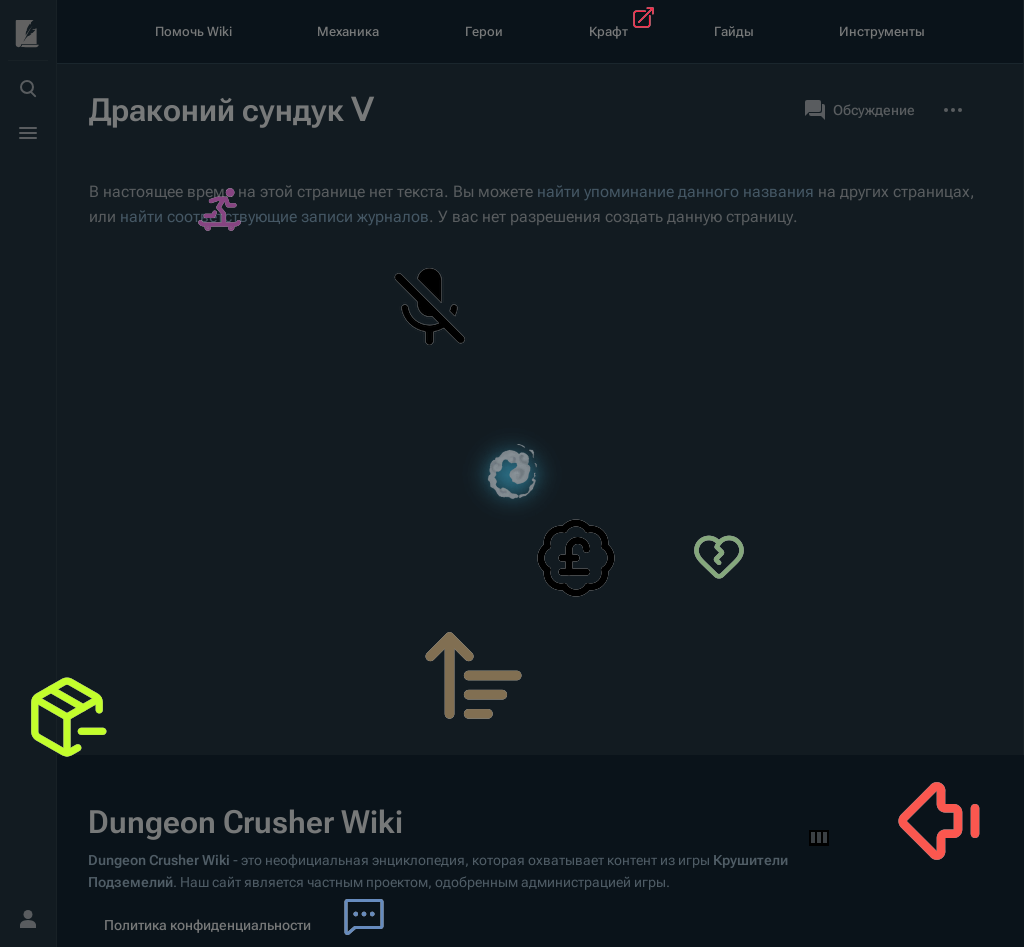 The width and height of the screenshot is (1024, 947). What do you see at coordinates (364, 914) in the screenshot?
I see `open chat or messaging` at bounding box center [364, 914].